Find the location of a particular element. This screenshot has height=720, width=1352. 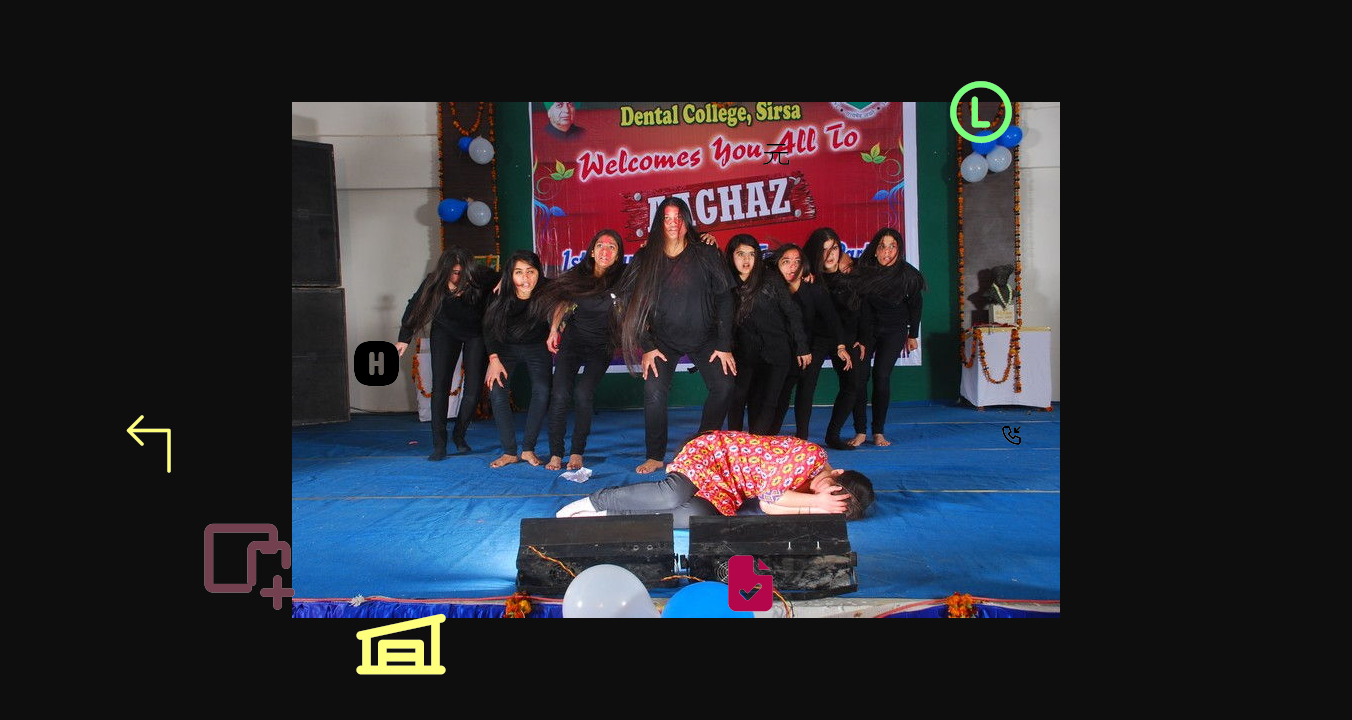

add a new device to your account is located at coordinates (247, 562).